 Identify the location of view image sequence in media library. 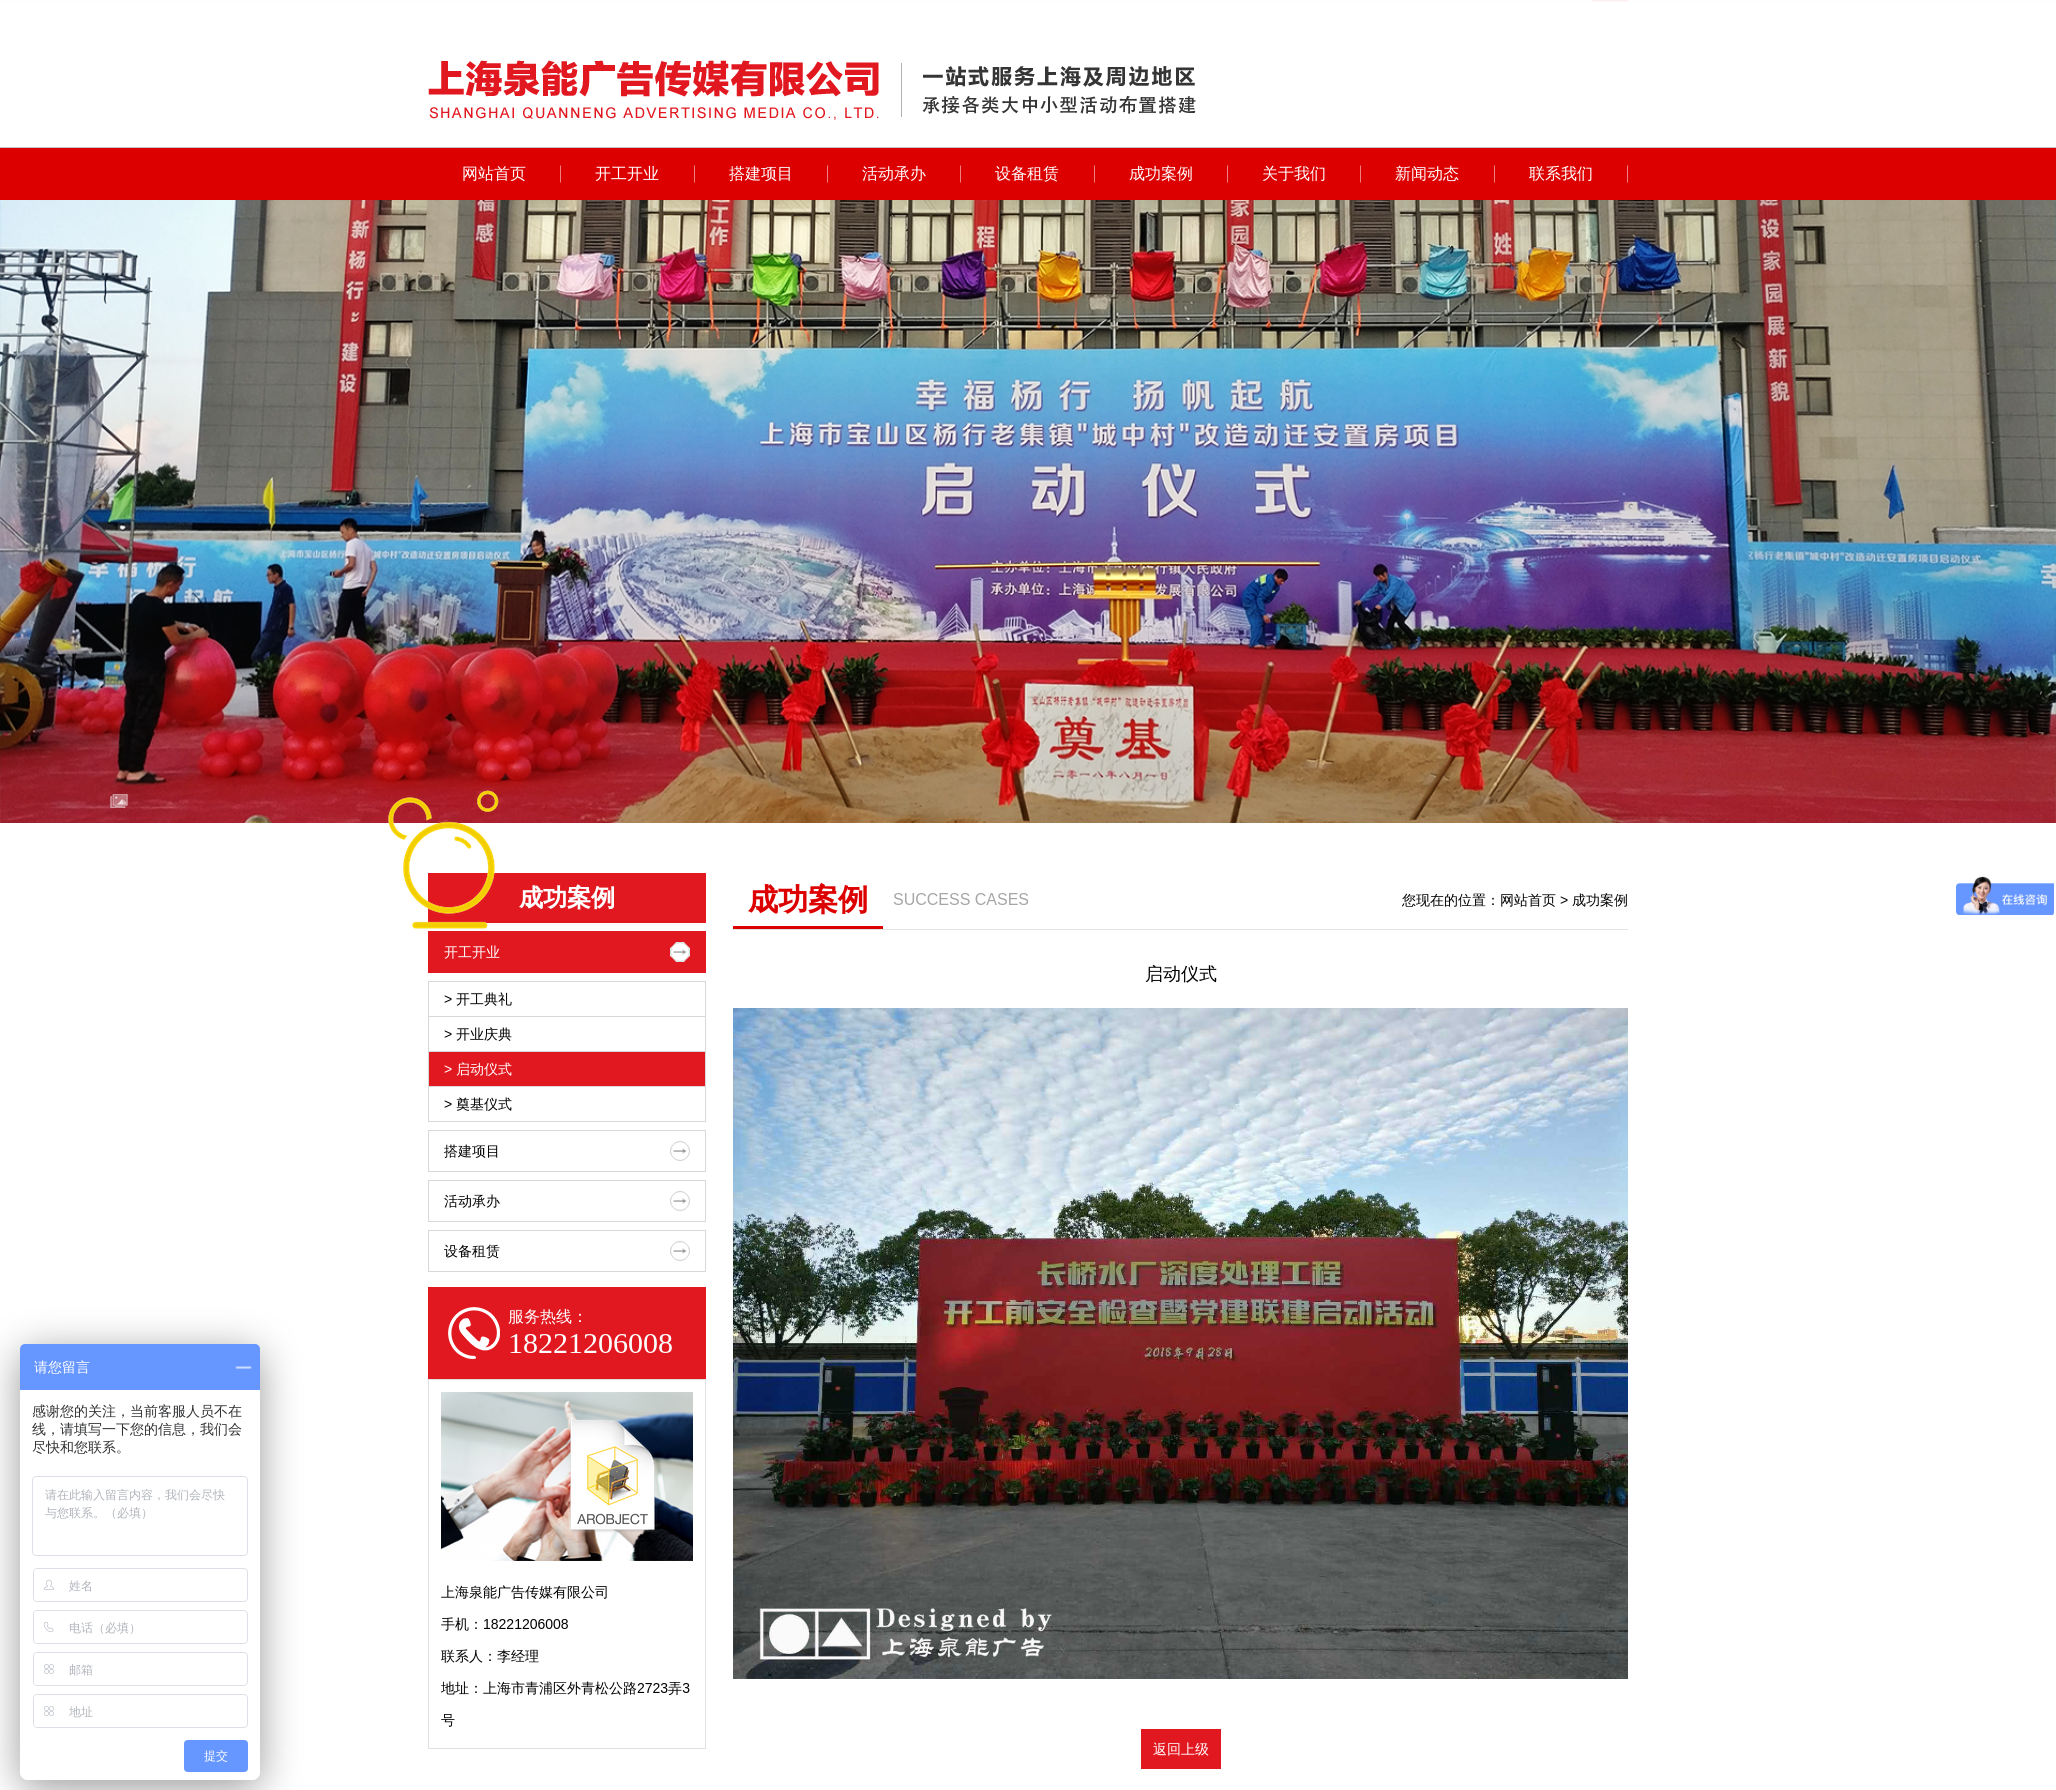
(119, 801).